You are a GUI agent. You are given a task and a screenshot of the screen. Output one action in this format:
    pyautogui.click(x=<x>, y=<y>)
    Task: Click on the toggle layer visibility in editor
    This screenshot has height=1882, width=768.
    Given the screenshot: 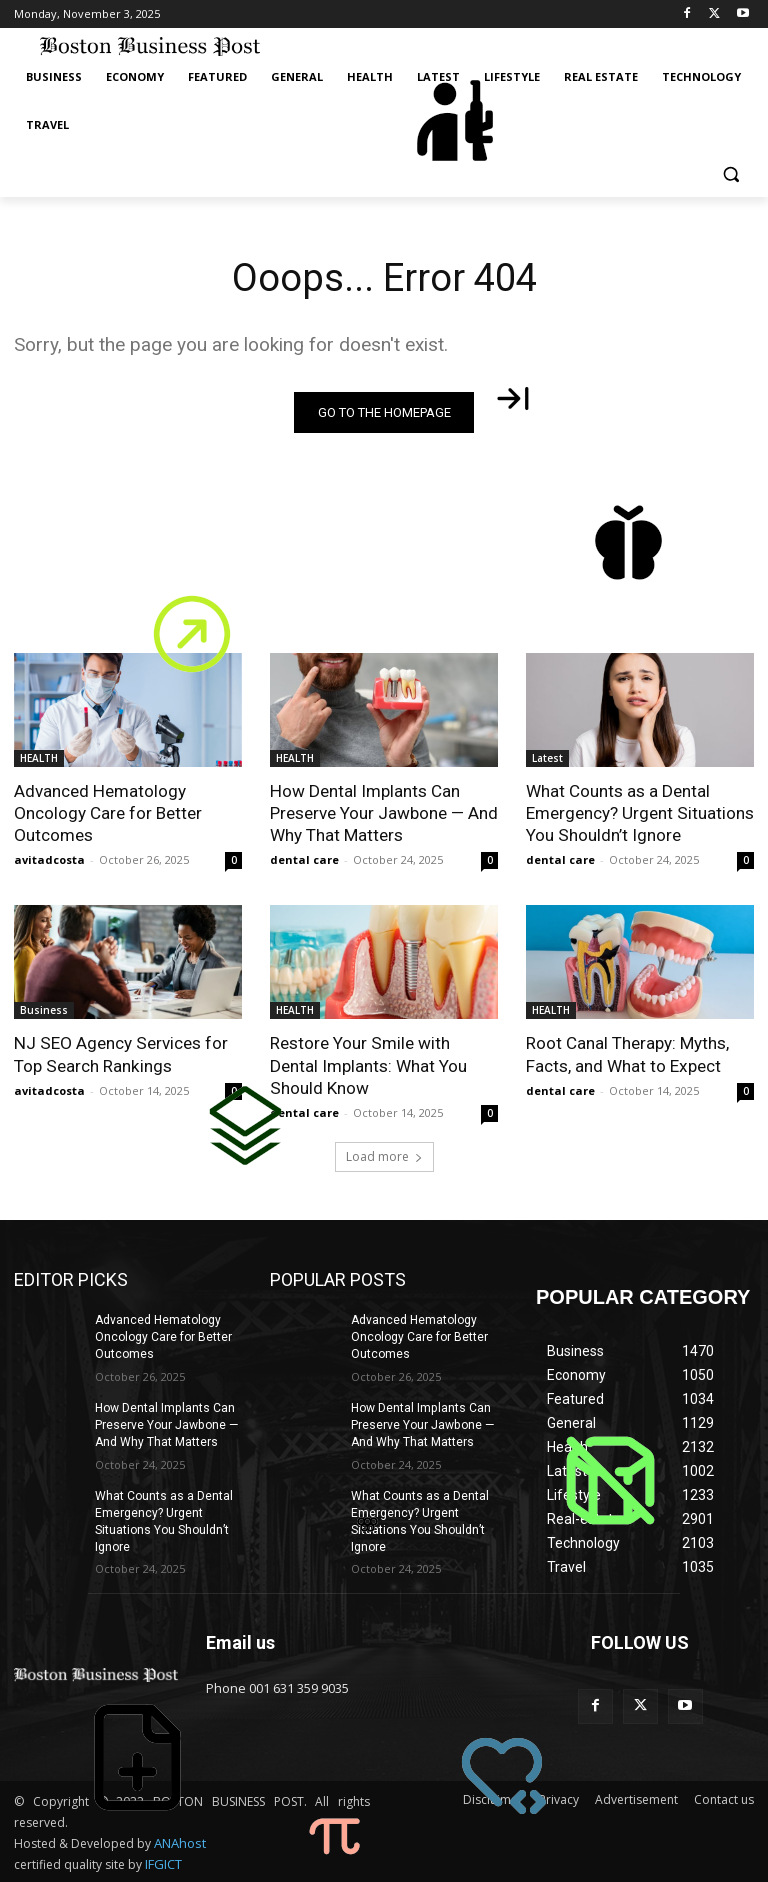 What is the action you would take?
    pyautogui.click(x=245, y=1125)
    